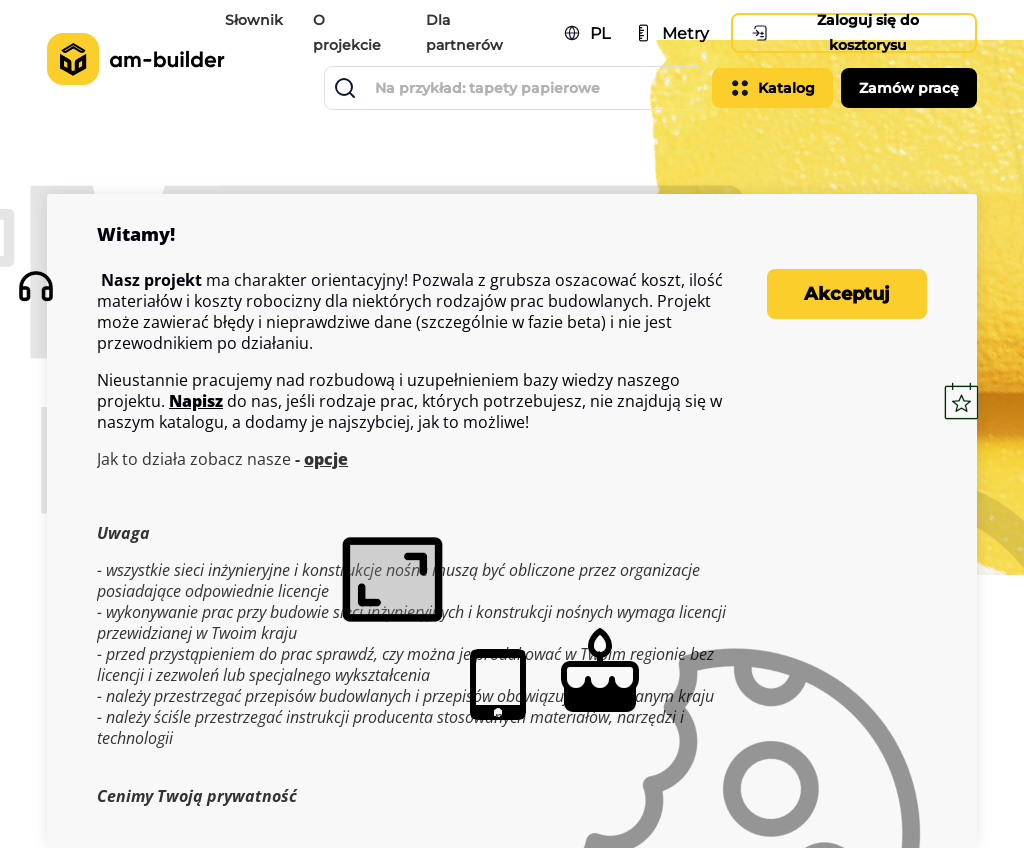  Describe the element at coordinates (499, 684) in the screenshot. I see `switch to tablet view or mode` at that location.